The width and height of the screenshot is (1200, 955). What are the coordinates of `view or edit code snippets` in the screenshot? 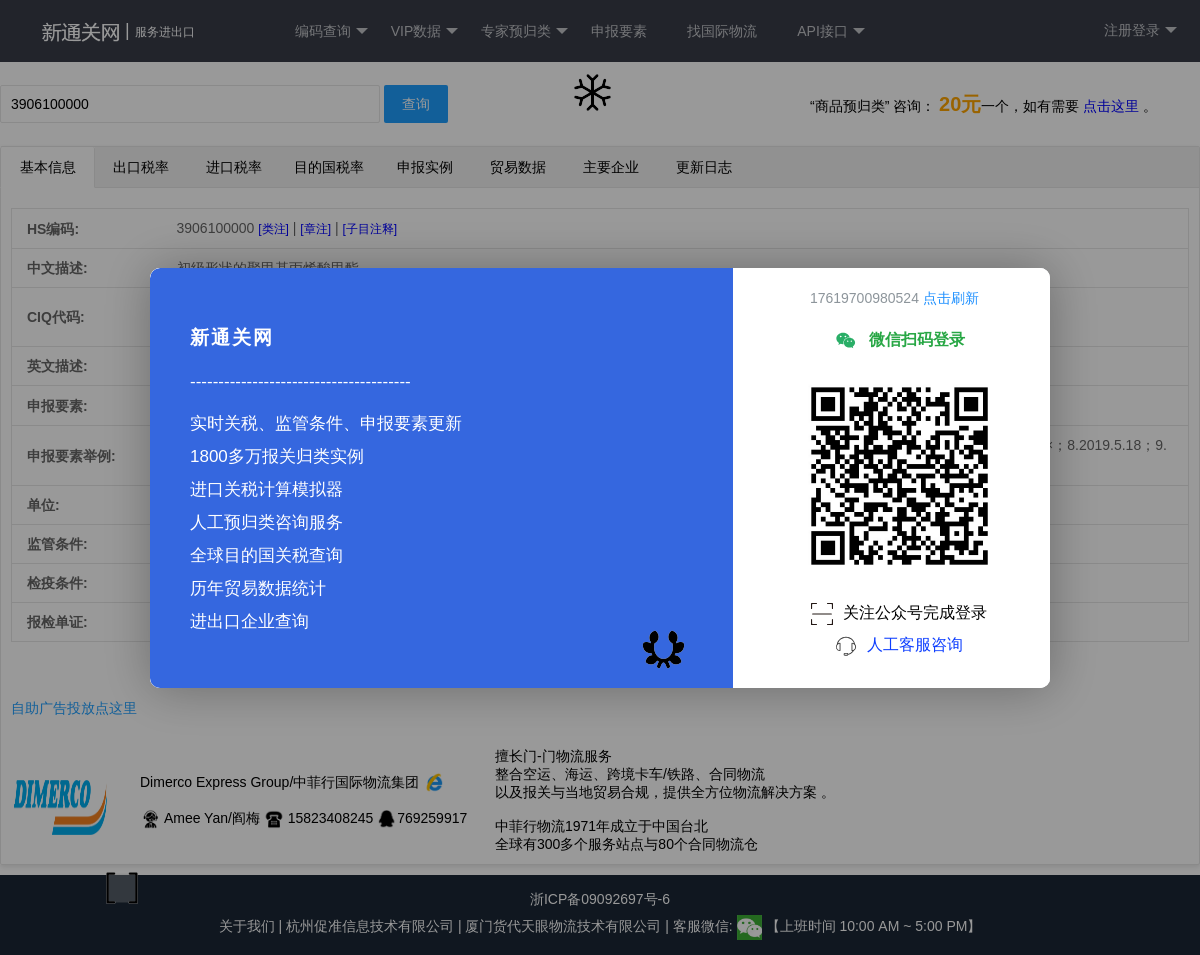 It's located at (122, 888).